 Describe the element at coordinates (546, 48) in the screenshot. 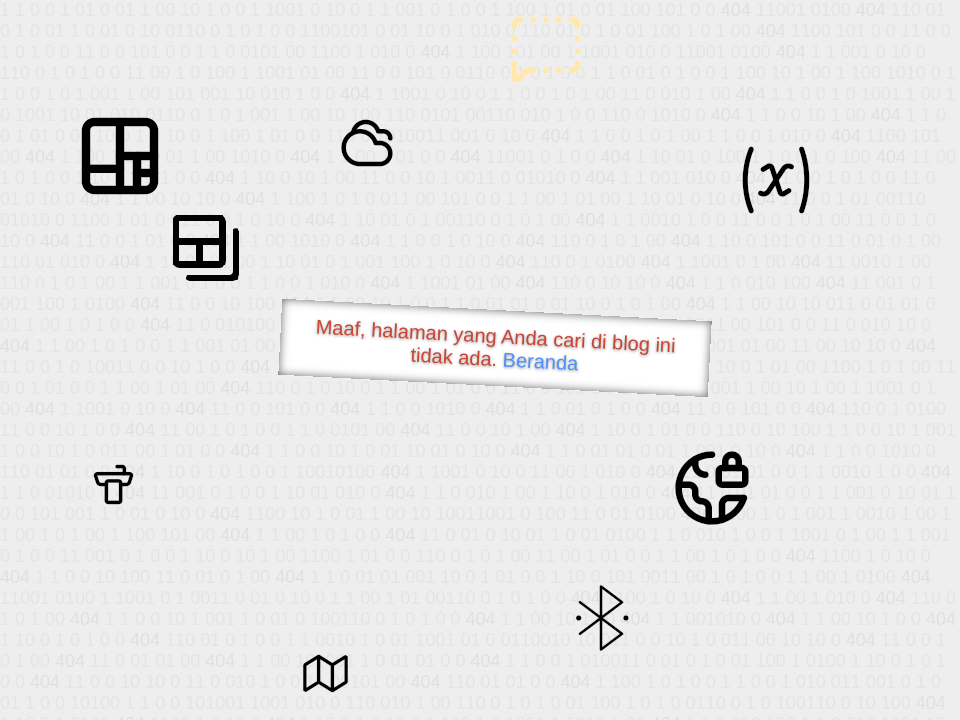

I see `compose a draft message` at that location.